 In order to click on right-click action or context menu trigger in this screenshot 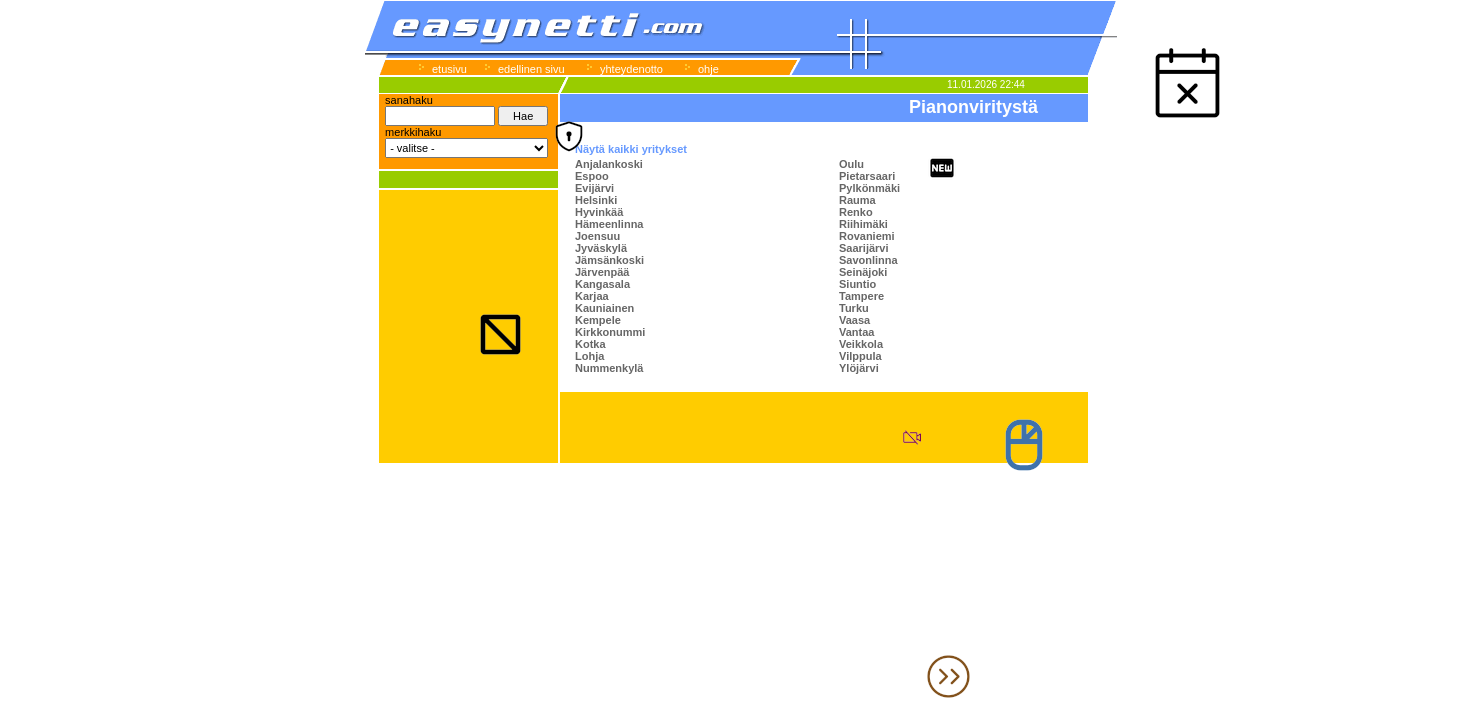, I will do `click(1024, 445)`.